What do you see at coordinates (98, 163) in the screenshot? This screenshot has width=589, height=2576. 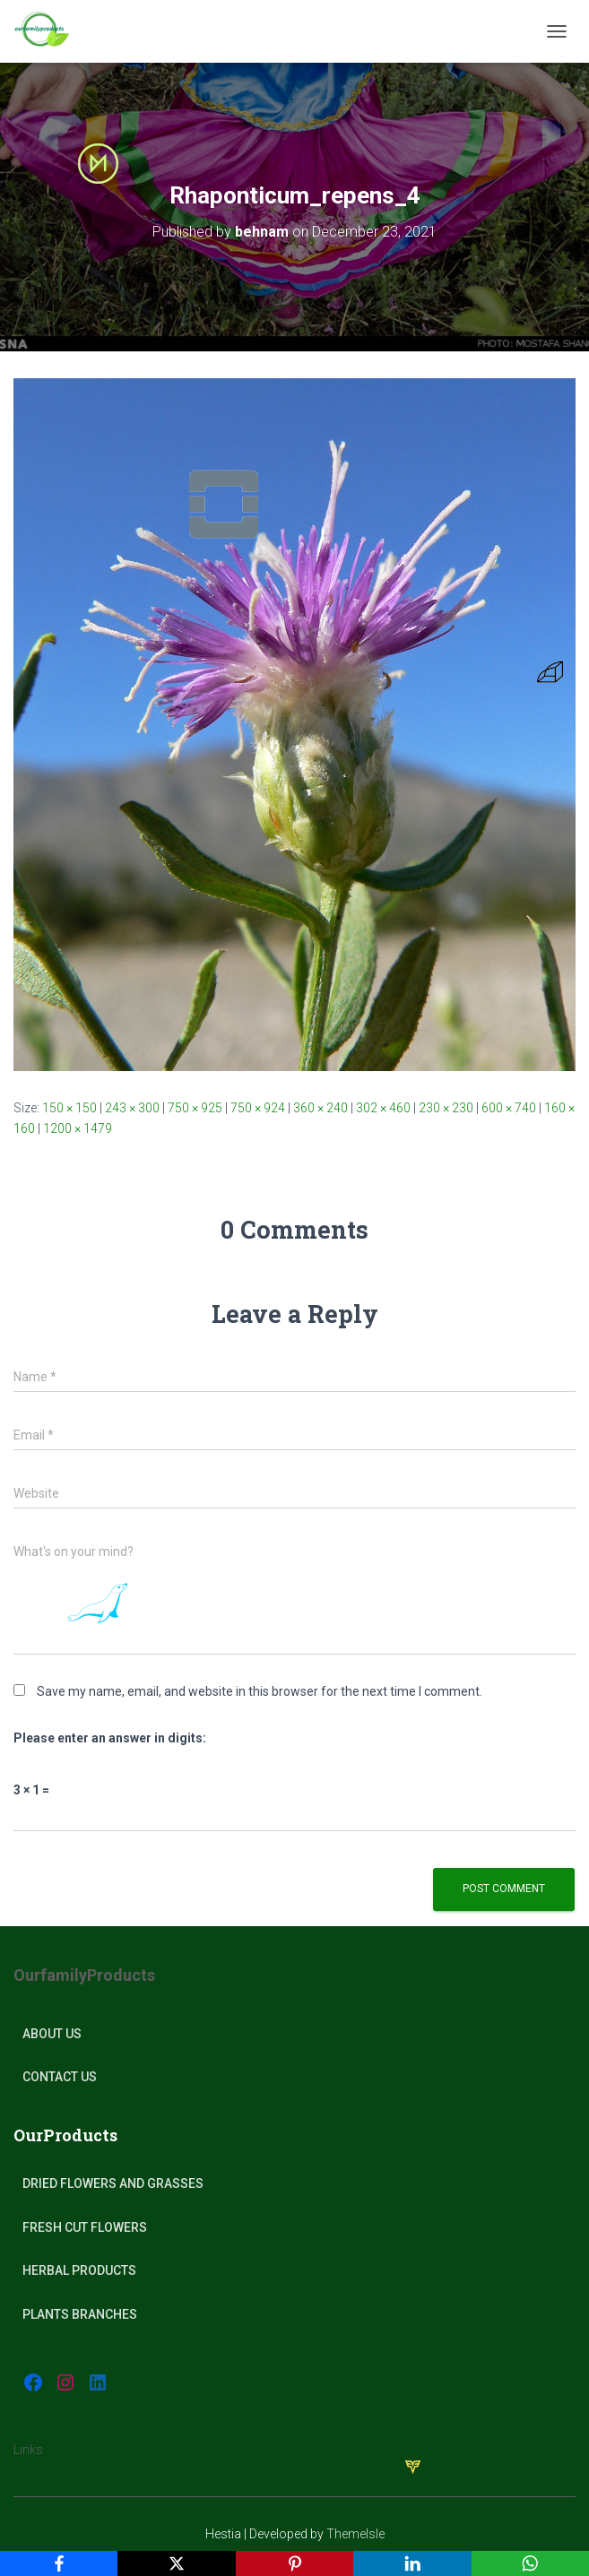 I see `osmc media center application logo` at bounding box center [98, 163].